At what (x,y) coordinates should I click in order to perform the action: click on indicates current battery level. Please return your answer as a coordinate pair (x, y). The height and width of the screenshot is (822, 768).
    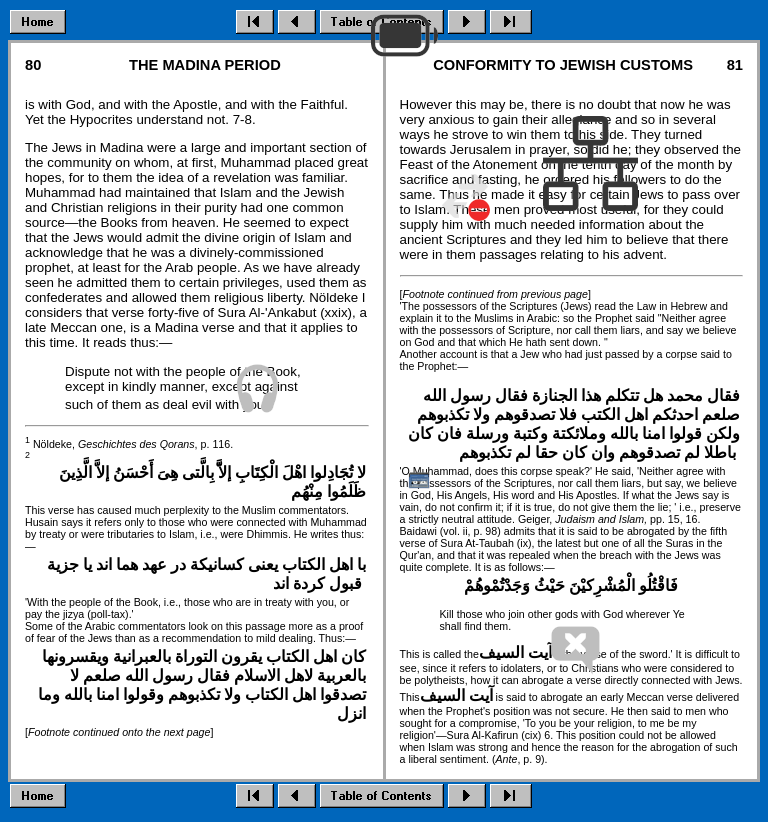
    Looking at the image, I should click on (404, 35).